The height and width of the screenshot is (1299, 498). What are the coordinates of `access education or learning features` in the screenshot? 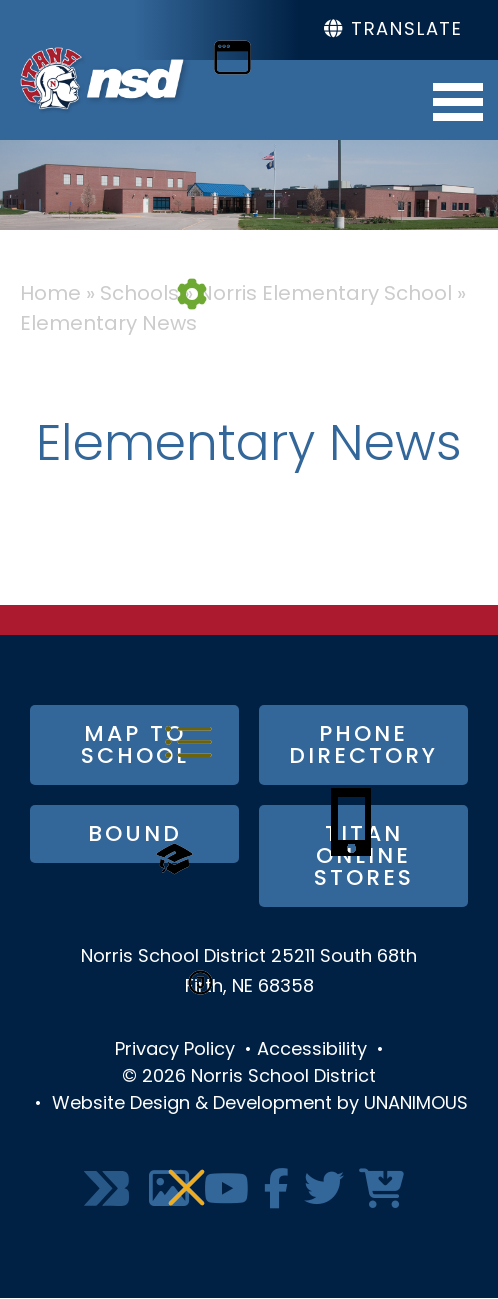 It's located at (174, 858).